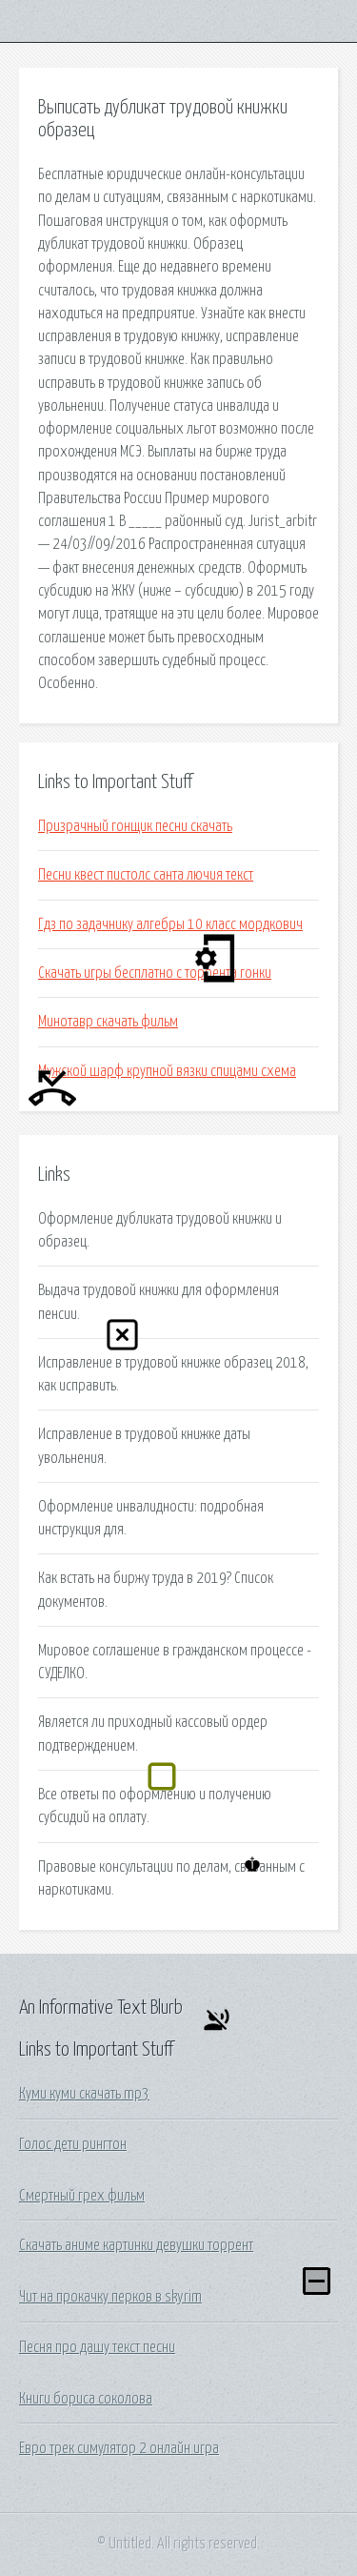 The image size is (357, 2576). Describe the element at coordinates (122, 1334) in the screenshot. I see `close or dismiss a dialog box` at that location.